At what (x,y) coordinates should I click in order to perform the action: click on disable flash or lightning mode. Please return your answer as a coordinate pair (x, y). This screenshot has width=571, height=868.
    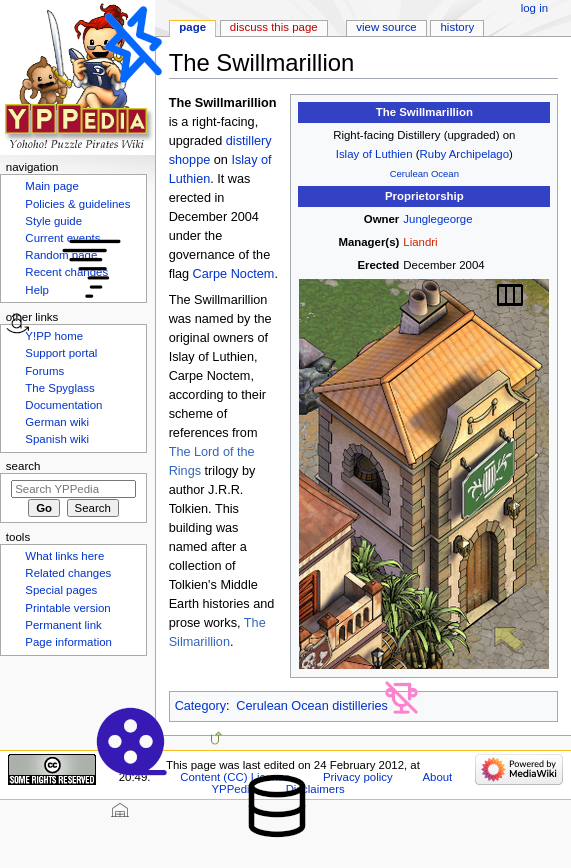
    Looking at the image, I should click on (133, 44).